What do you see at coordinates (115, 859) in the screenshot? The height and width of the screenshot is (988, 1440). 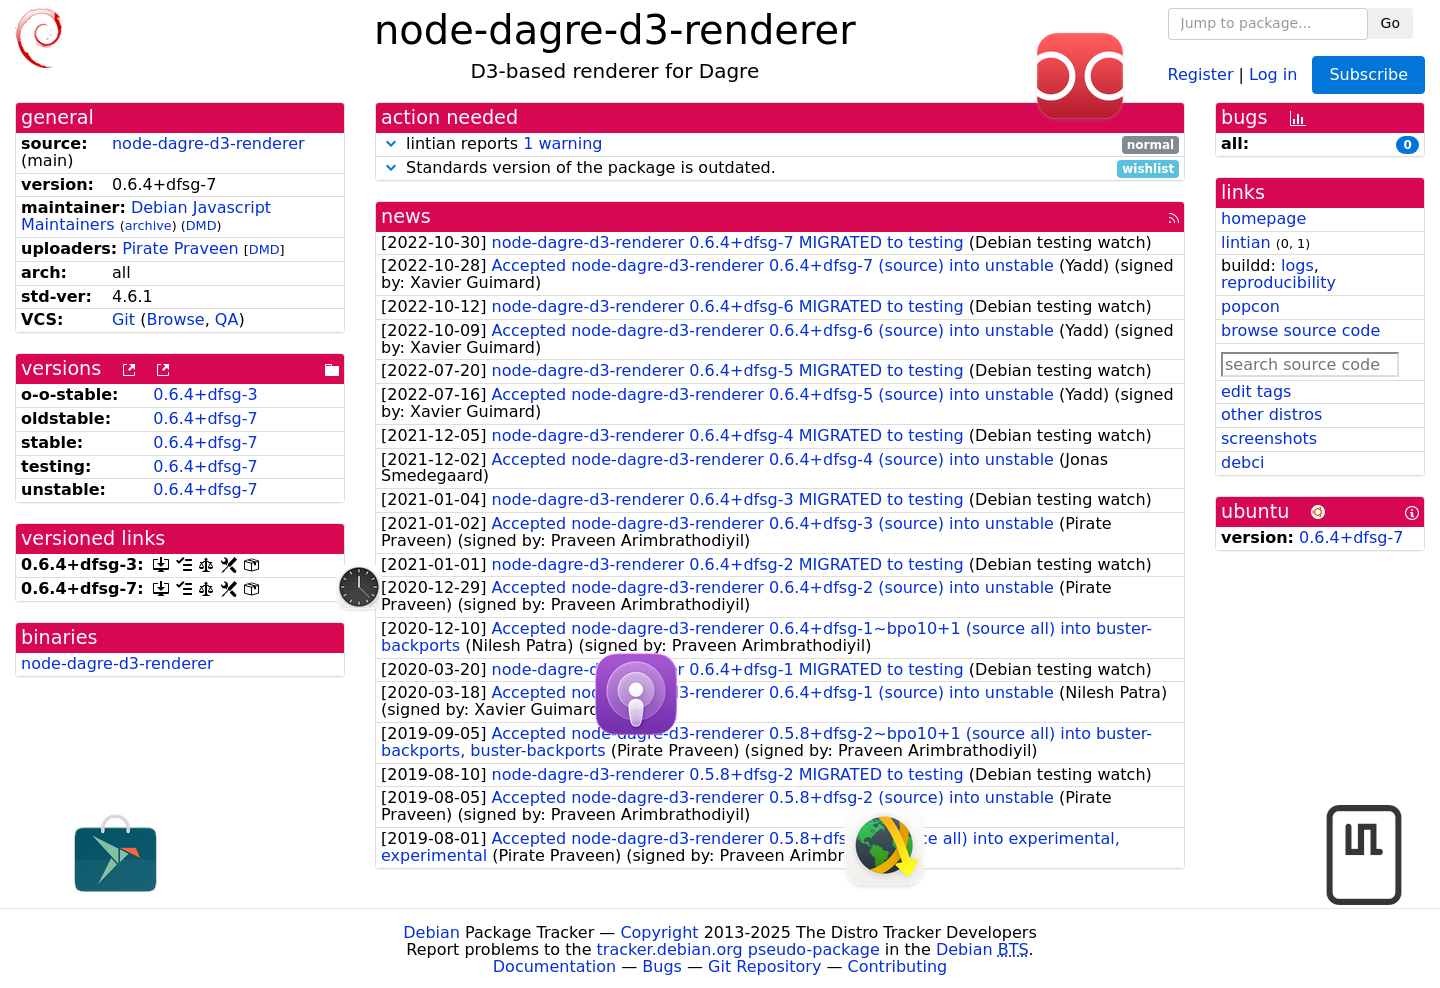 I see `open the snap store to browse and install applications` at bounding box center [115, 859].